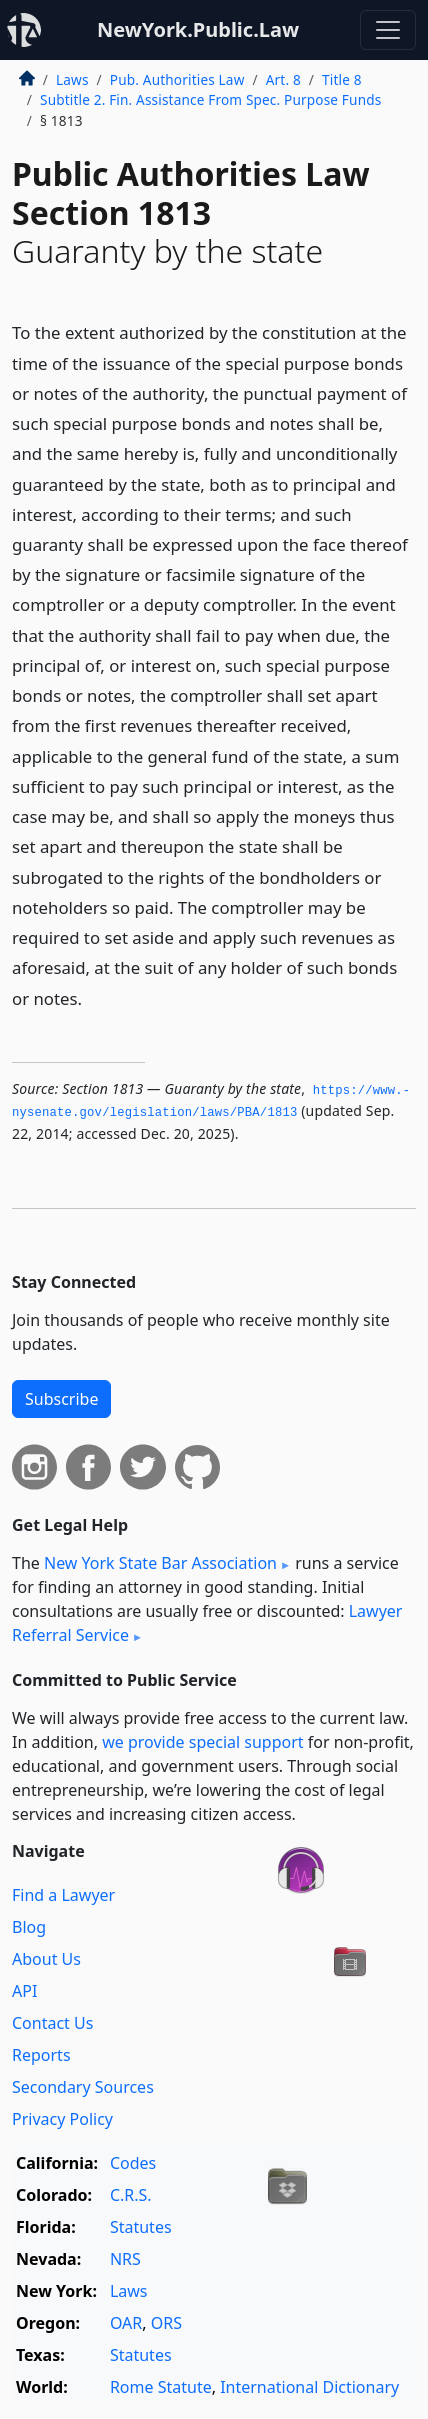 This screenshot has height=2419, width=428. What do you see at coordinates (287, 2185) in the screenshot?
I see `open your dropbox synced folder` at bounding box center [287, 2185].